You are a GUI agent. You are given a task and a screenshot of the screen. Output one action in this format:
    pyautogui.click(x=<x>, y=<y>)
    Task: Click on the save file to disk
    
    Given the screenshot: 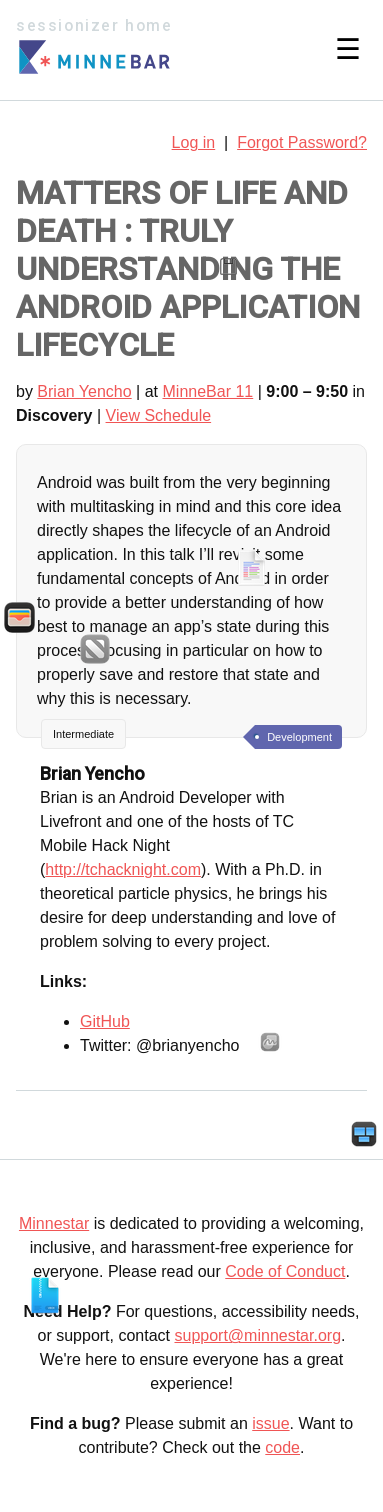 What is the action you would take?
    pyautogui.click(x=228, y=266)
    